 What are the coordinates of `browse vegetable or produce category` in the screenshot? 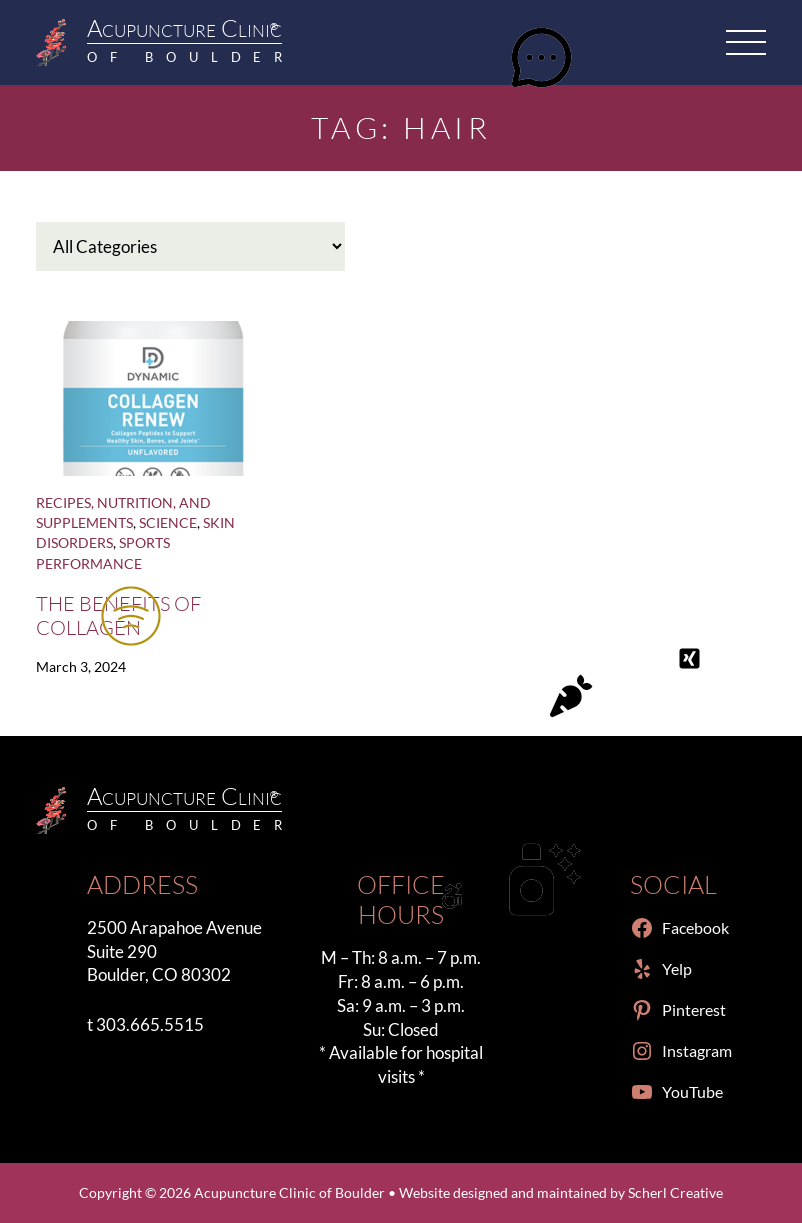 It's located at (569, 697).